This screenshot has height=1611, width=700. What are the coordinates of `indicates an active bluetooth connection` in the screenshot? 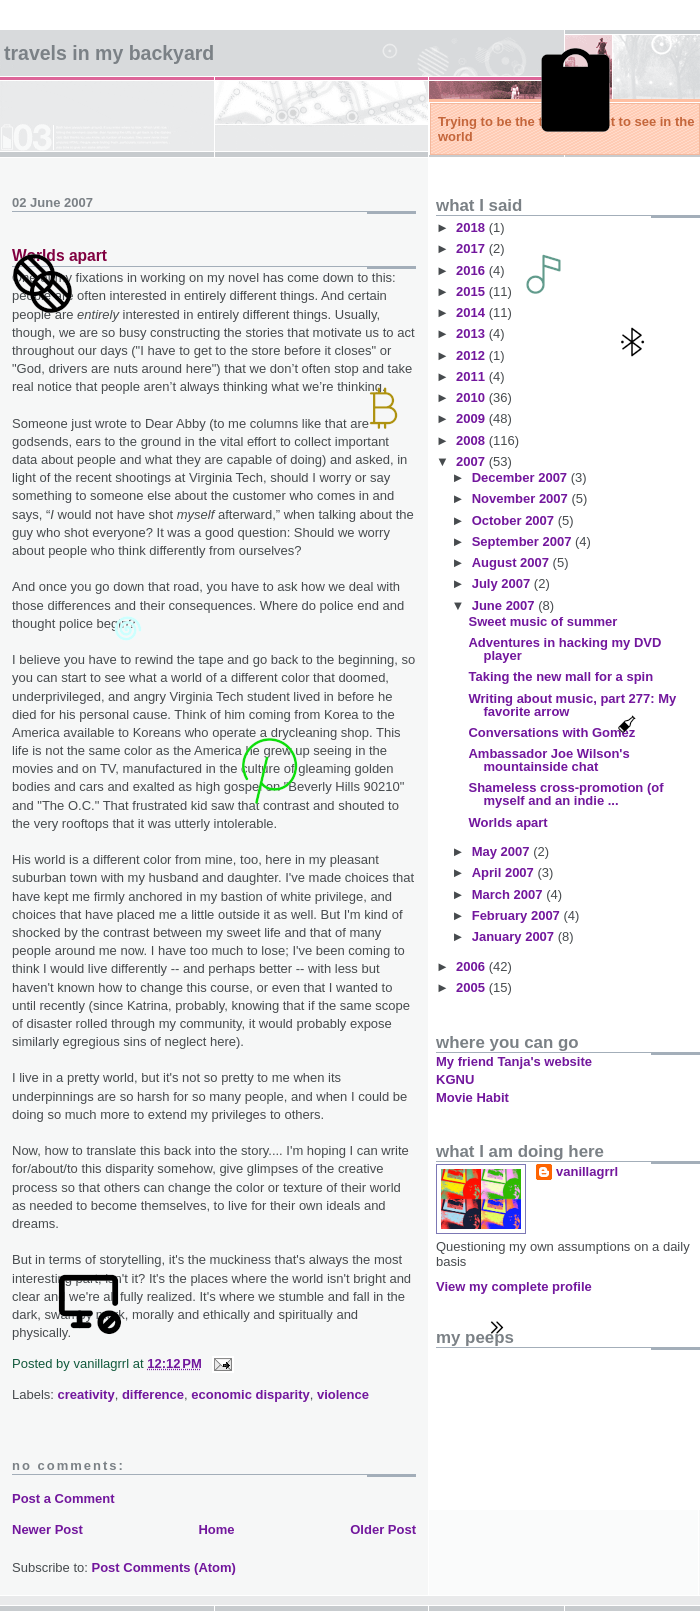 It's located at (632, 342).